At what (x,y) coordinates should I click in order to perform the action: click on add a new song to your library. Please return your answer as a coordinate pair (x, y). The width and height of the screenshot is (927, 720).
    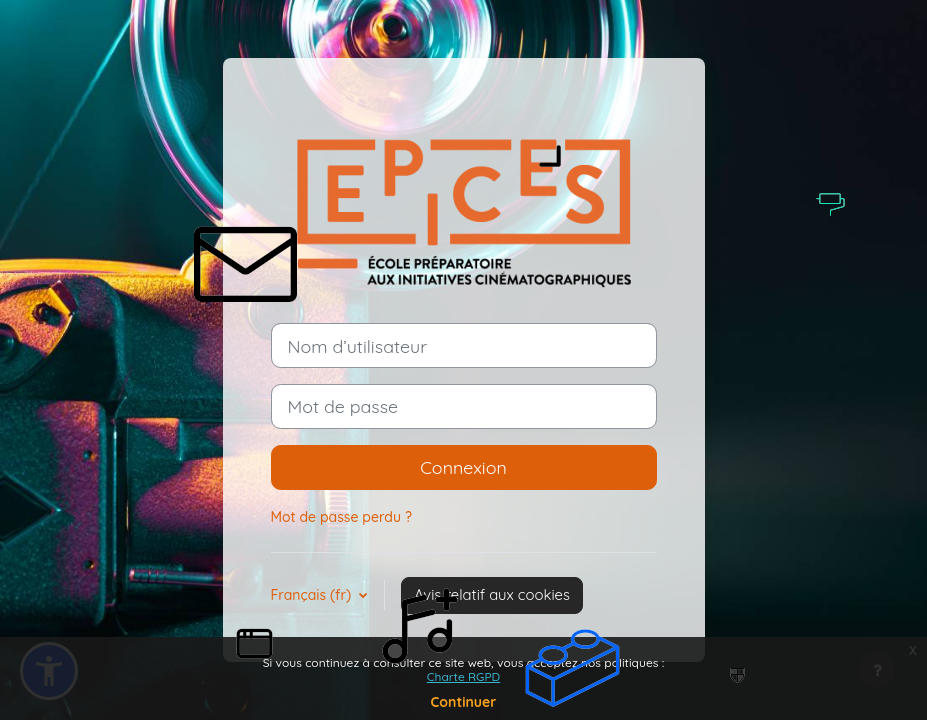
    Looking at the image, I should click on (421, 627).